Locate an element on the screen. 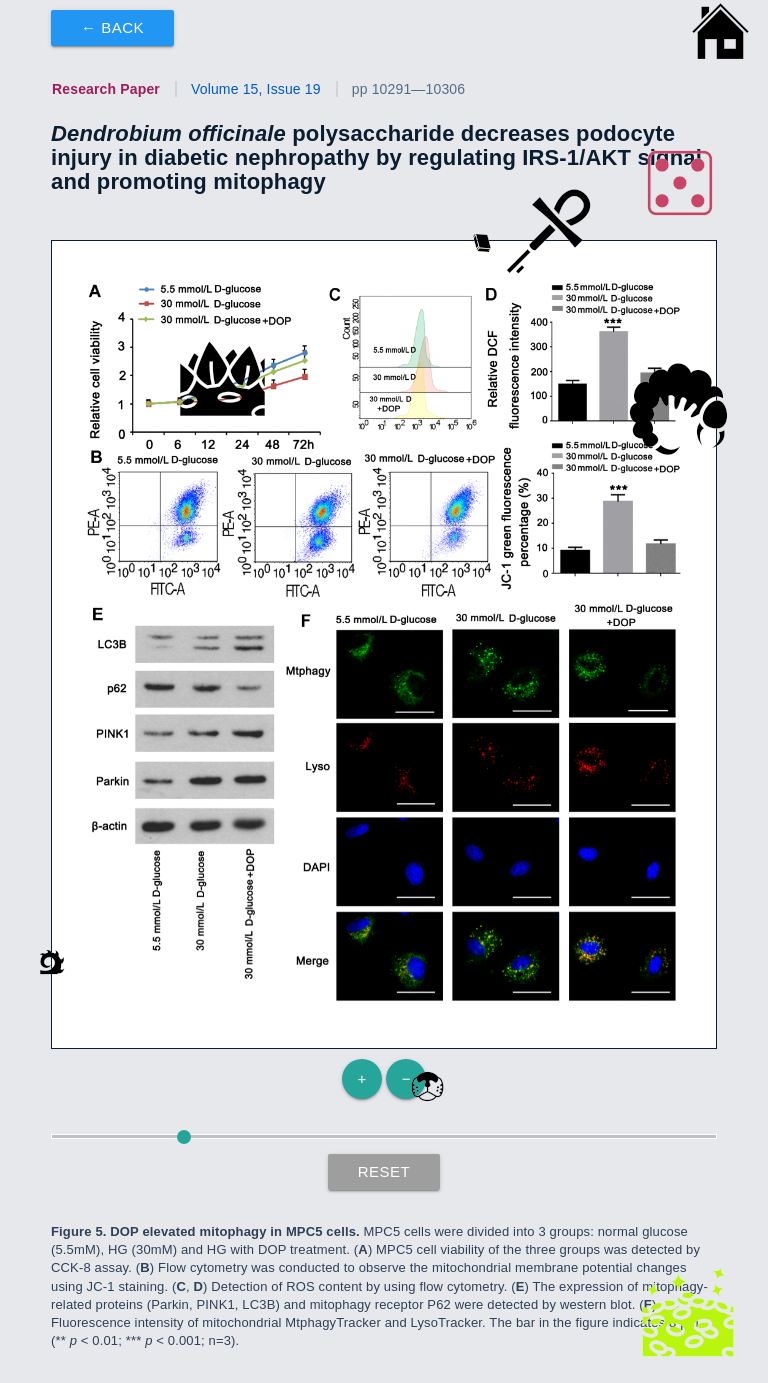 Image resolution: width=768 pixels, height=1383 pixels. view your in-game currency or coins is located at coordinates (688, 1312).